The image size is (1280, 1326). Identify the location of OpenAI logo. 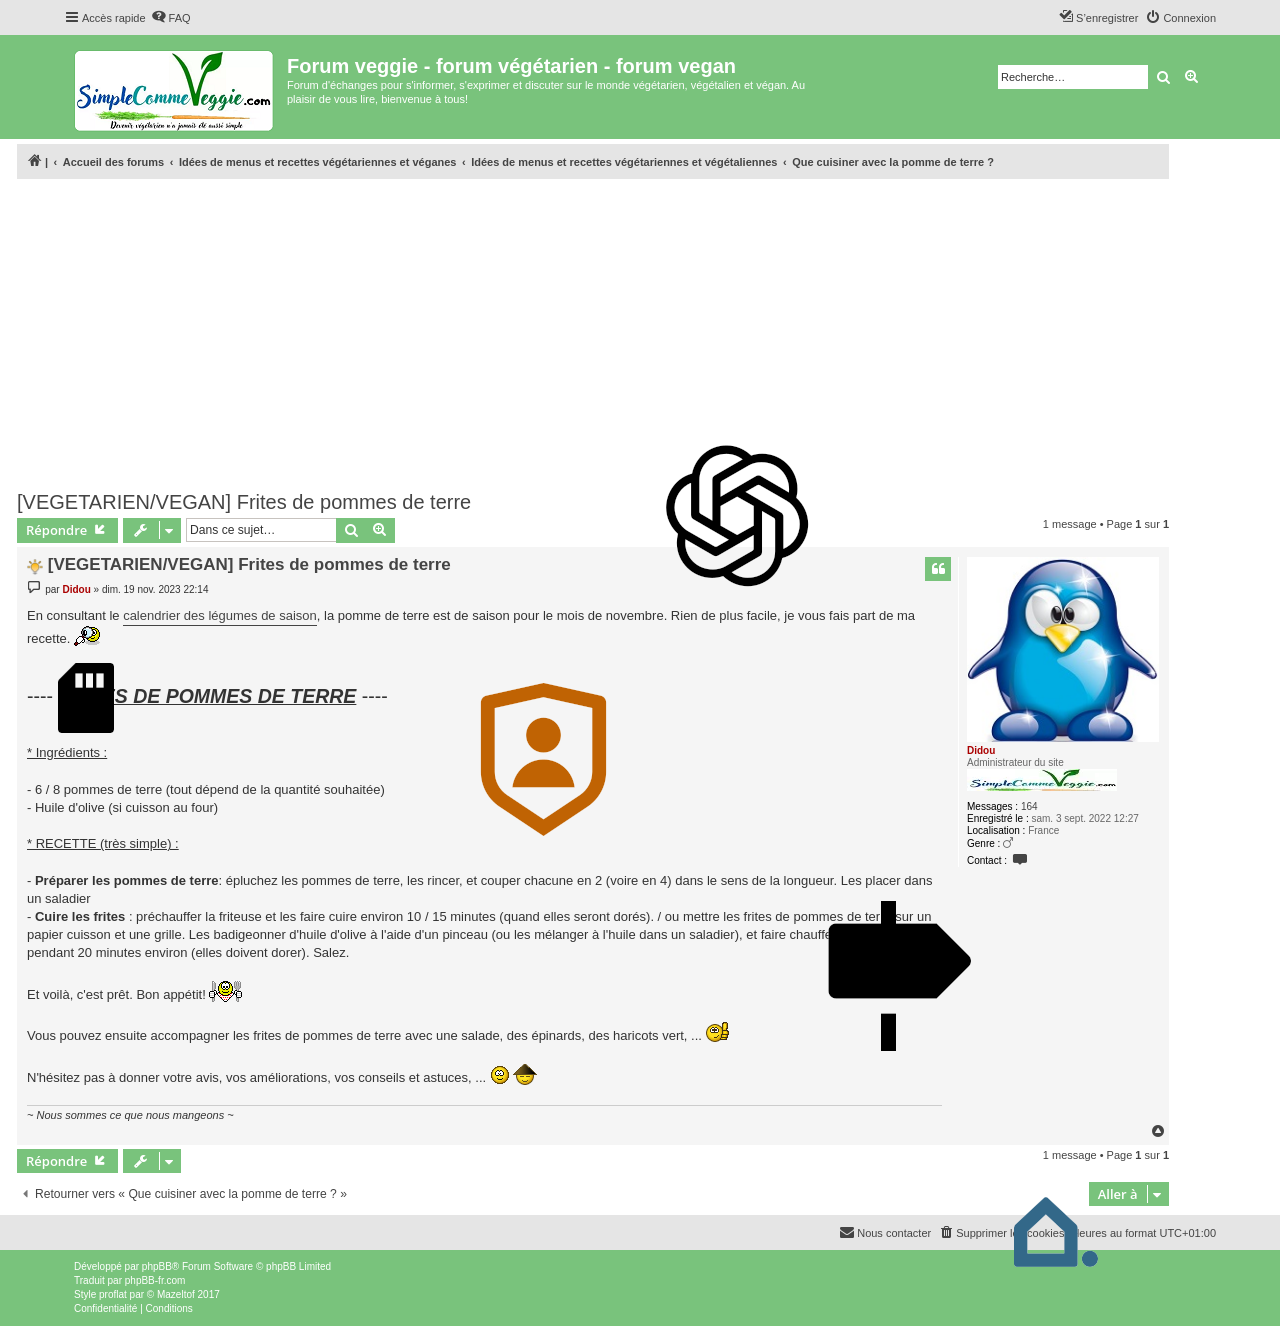
(737, 516).